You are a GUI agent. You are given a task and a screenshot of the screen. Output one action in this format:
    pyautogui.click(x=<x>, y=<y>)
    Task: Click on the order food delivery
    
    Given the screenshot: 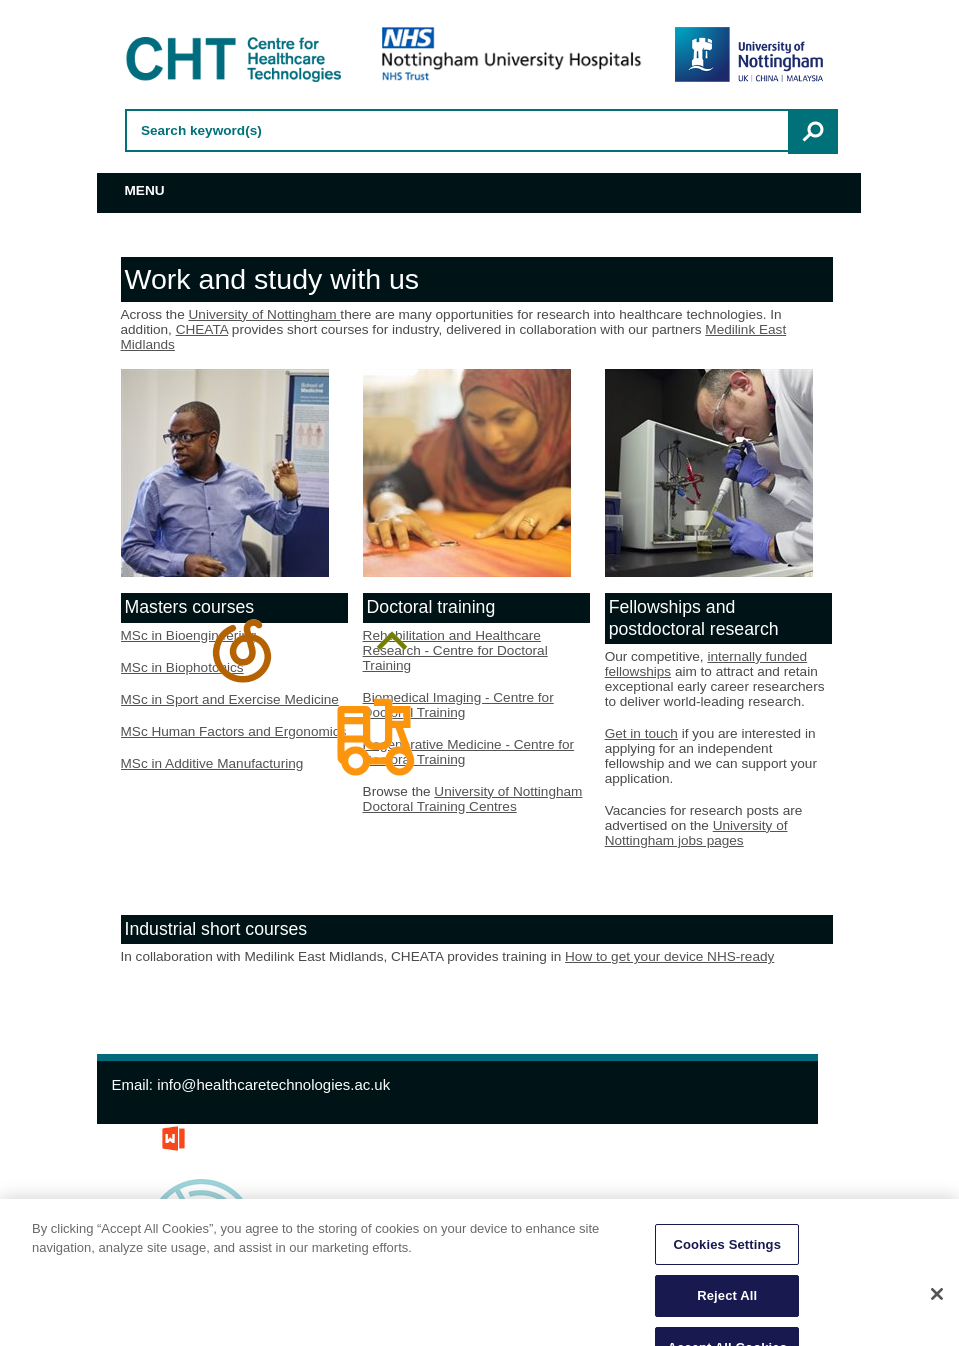 What is the action you would take?
    pyautogui.click(x=374, y=739)
    